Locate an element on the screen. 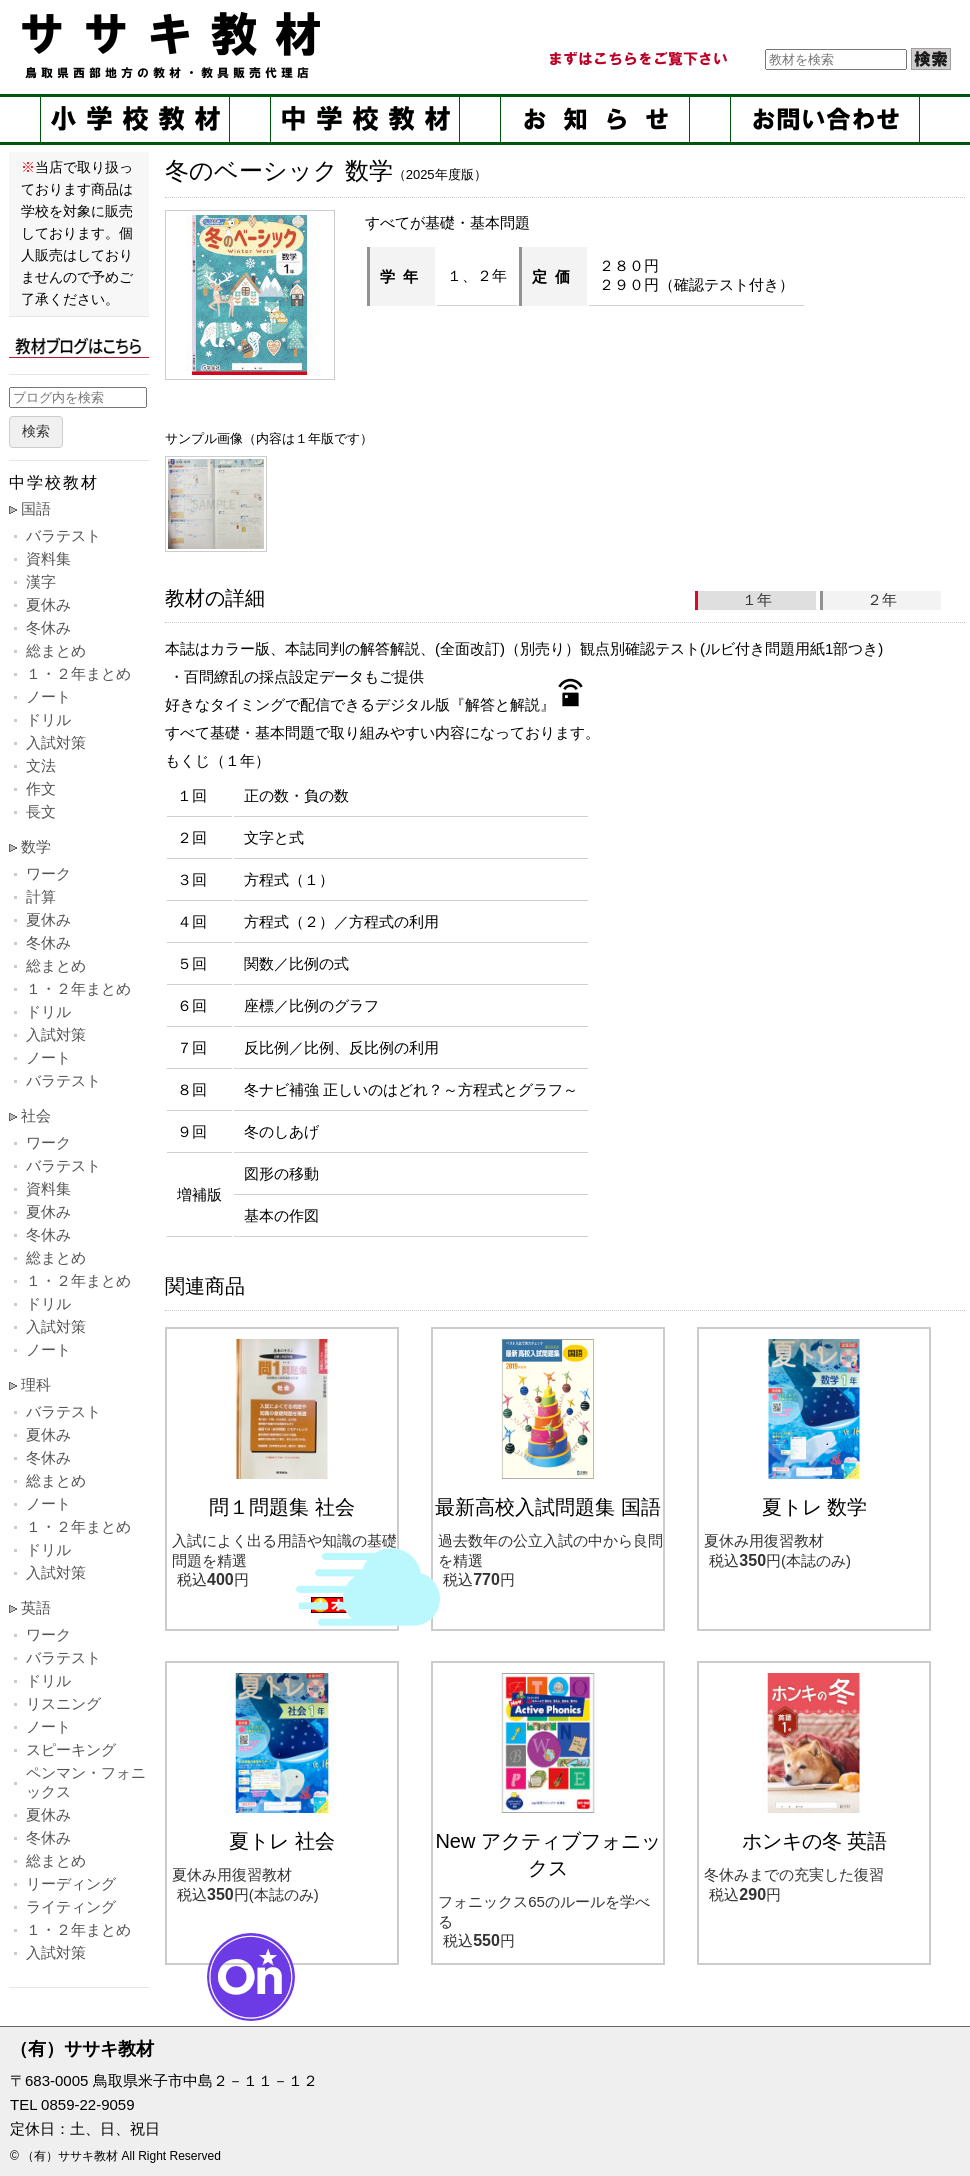 The width and height of the screenshot is (970, 2176). access OnStar connected vehicle services is located at coordinates (251, 1977).